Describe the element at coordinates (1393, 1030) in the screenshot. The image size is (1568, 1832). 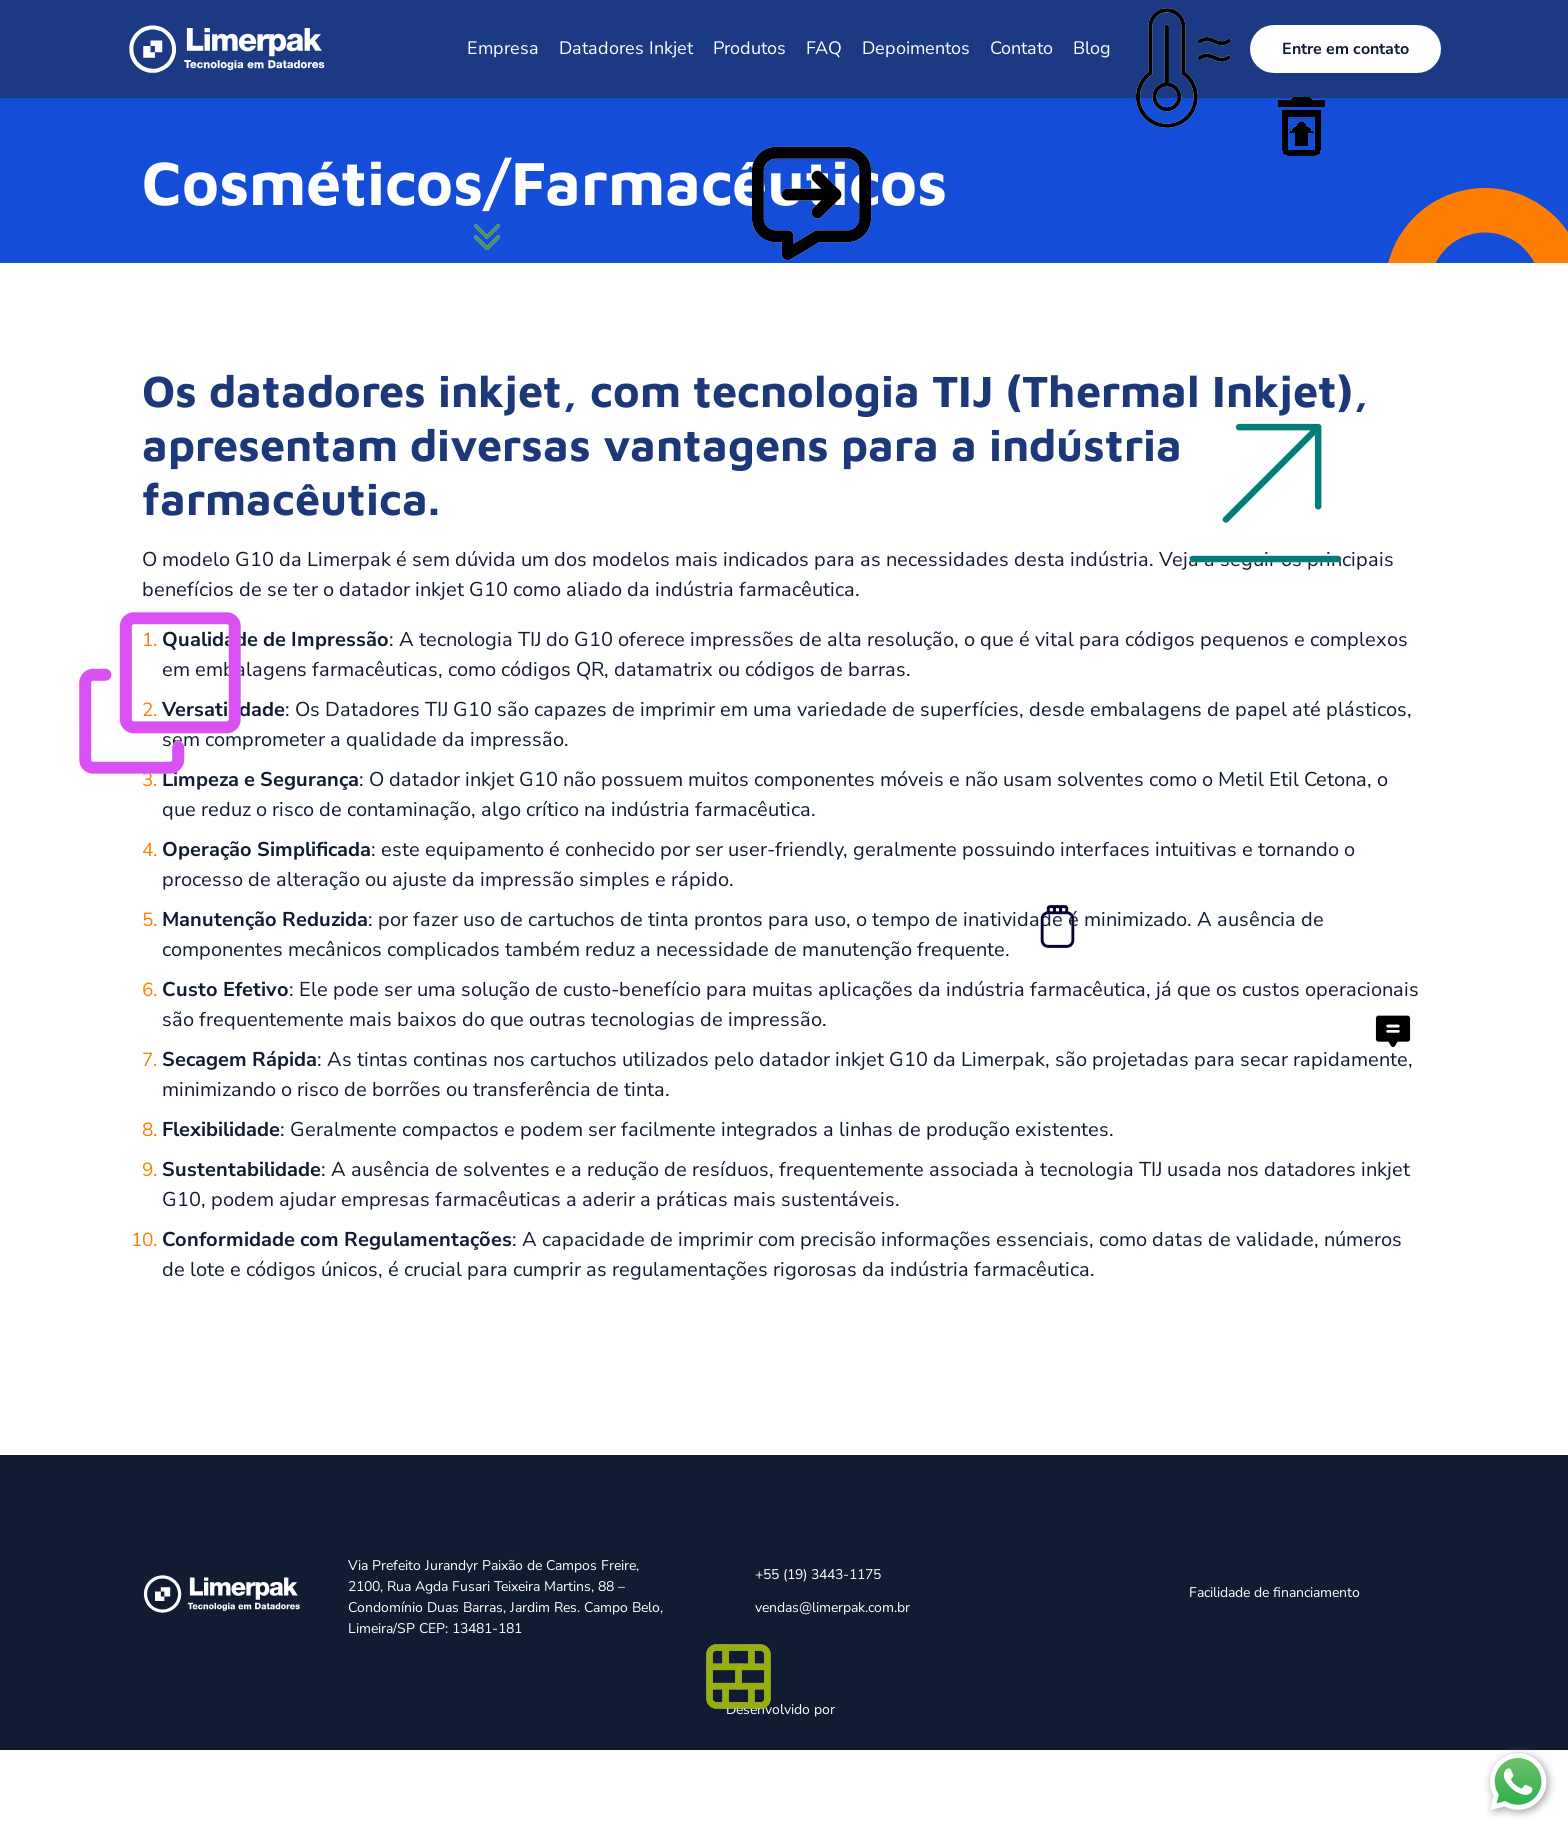
I see `open chat or messaging` at that location.